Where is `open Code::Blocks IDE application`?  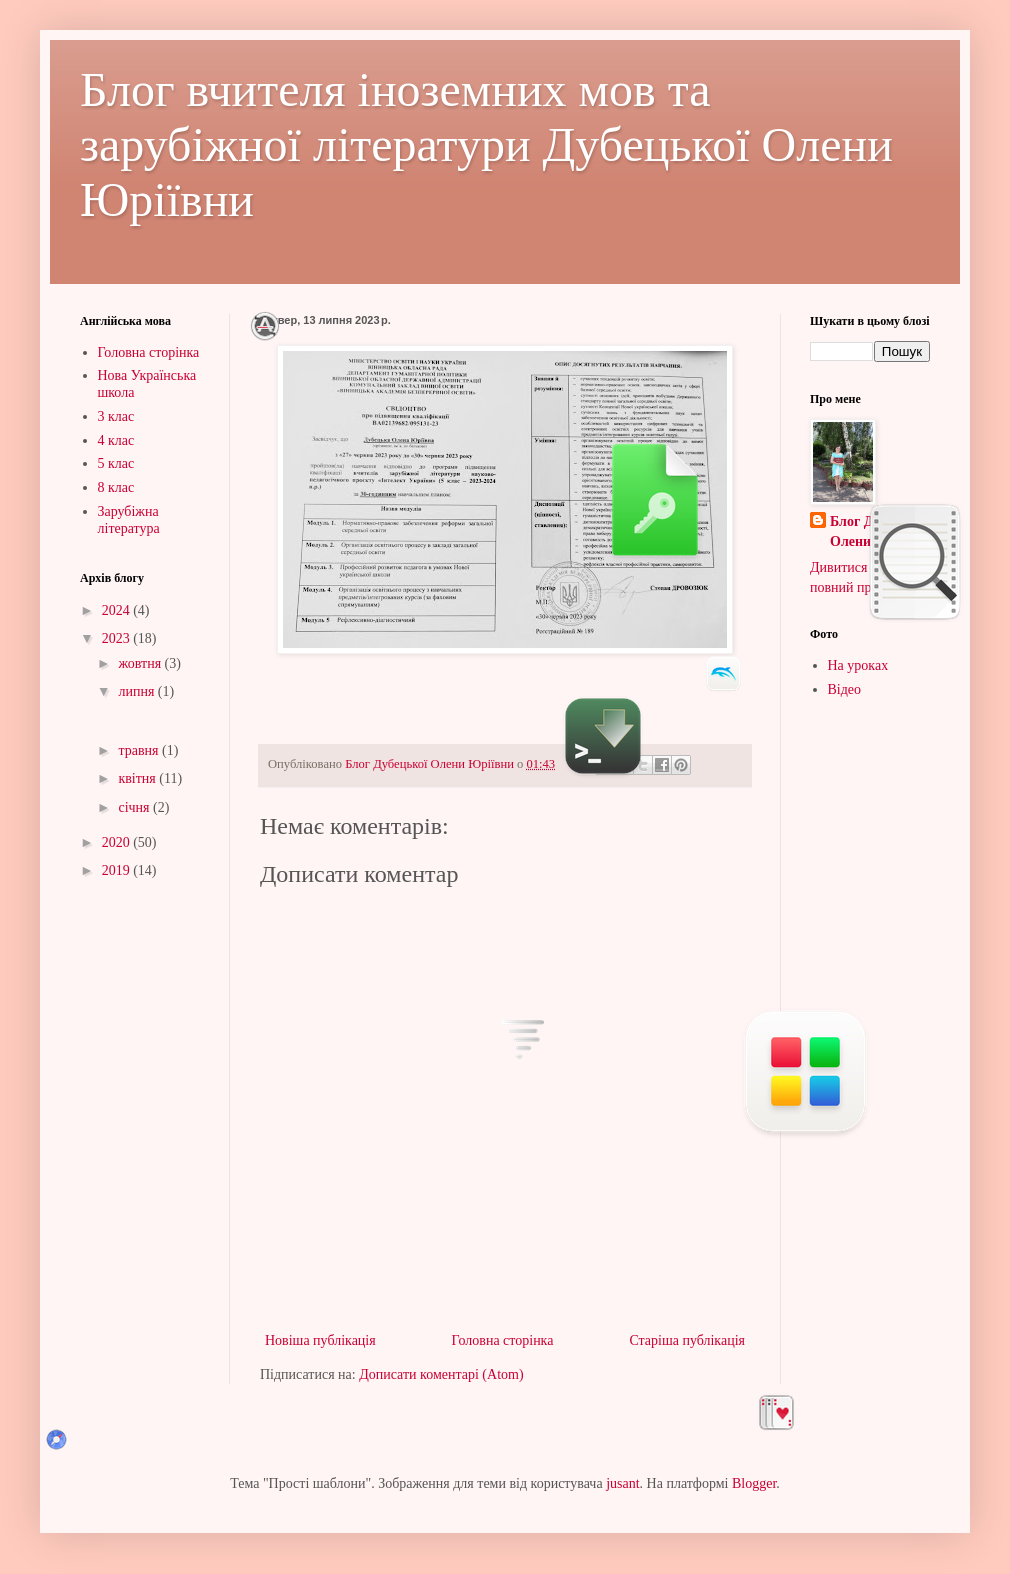 open Code::Blocks IDE application is located at coordinates (805, 1071).